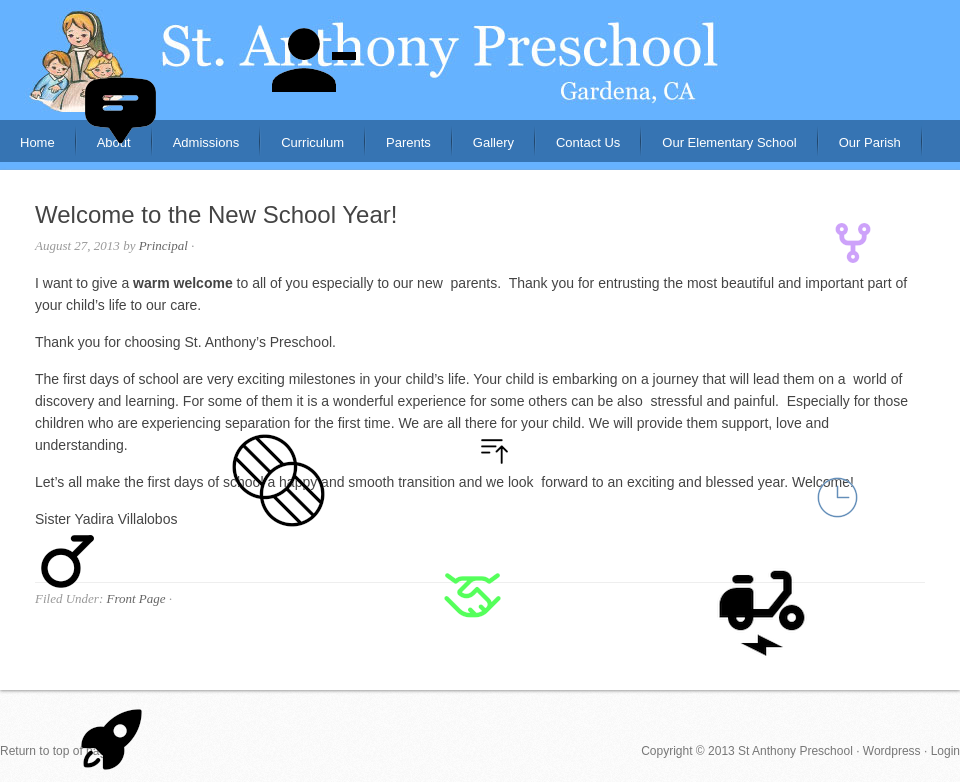 The image size is (960, 782). What do you see at coordinates (472, 594) in the screenshot?
I see `indicates a partnership or collaboration` at bounding box center [472, 594].